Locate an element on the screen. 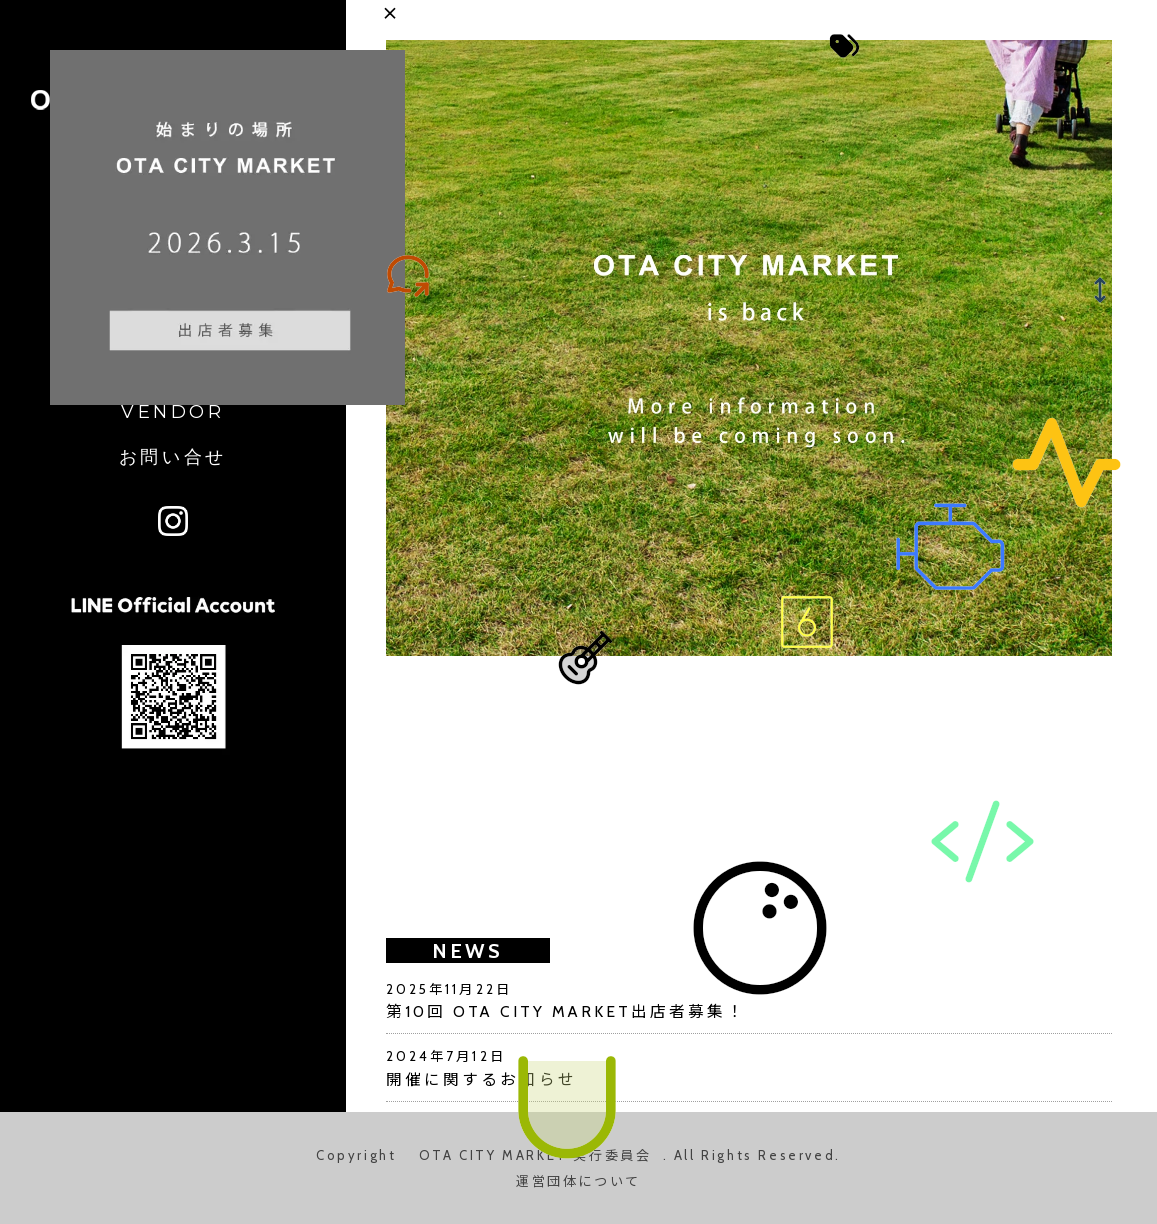 The width and height of the screenshot is (1157, 1224). view engine status or diagnostics is located at coordinates (948, 548).